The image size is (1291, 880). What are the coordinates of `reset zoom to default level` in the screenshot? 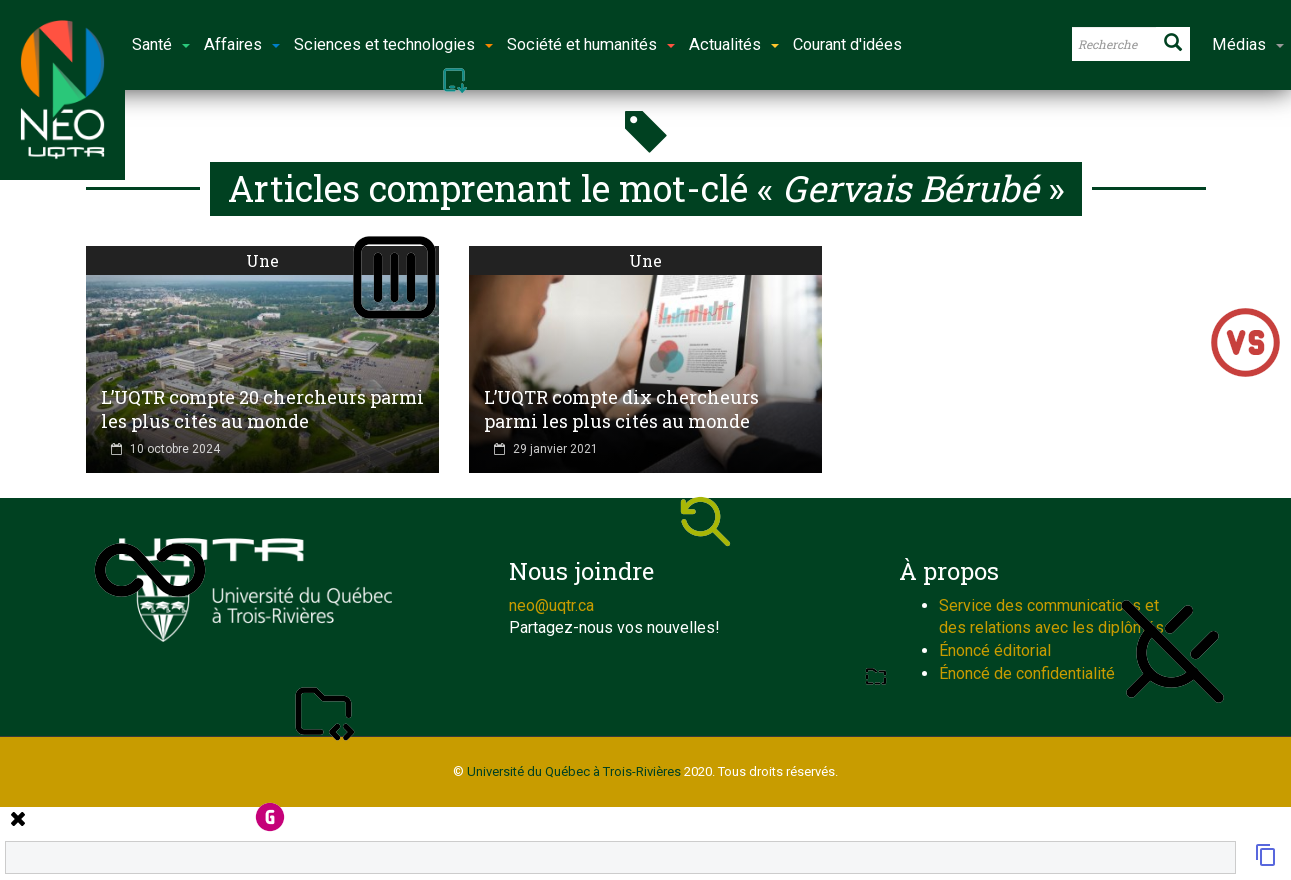 It's located at (705, 521).